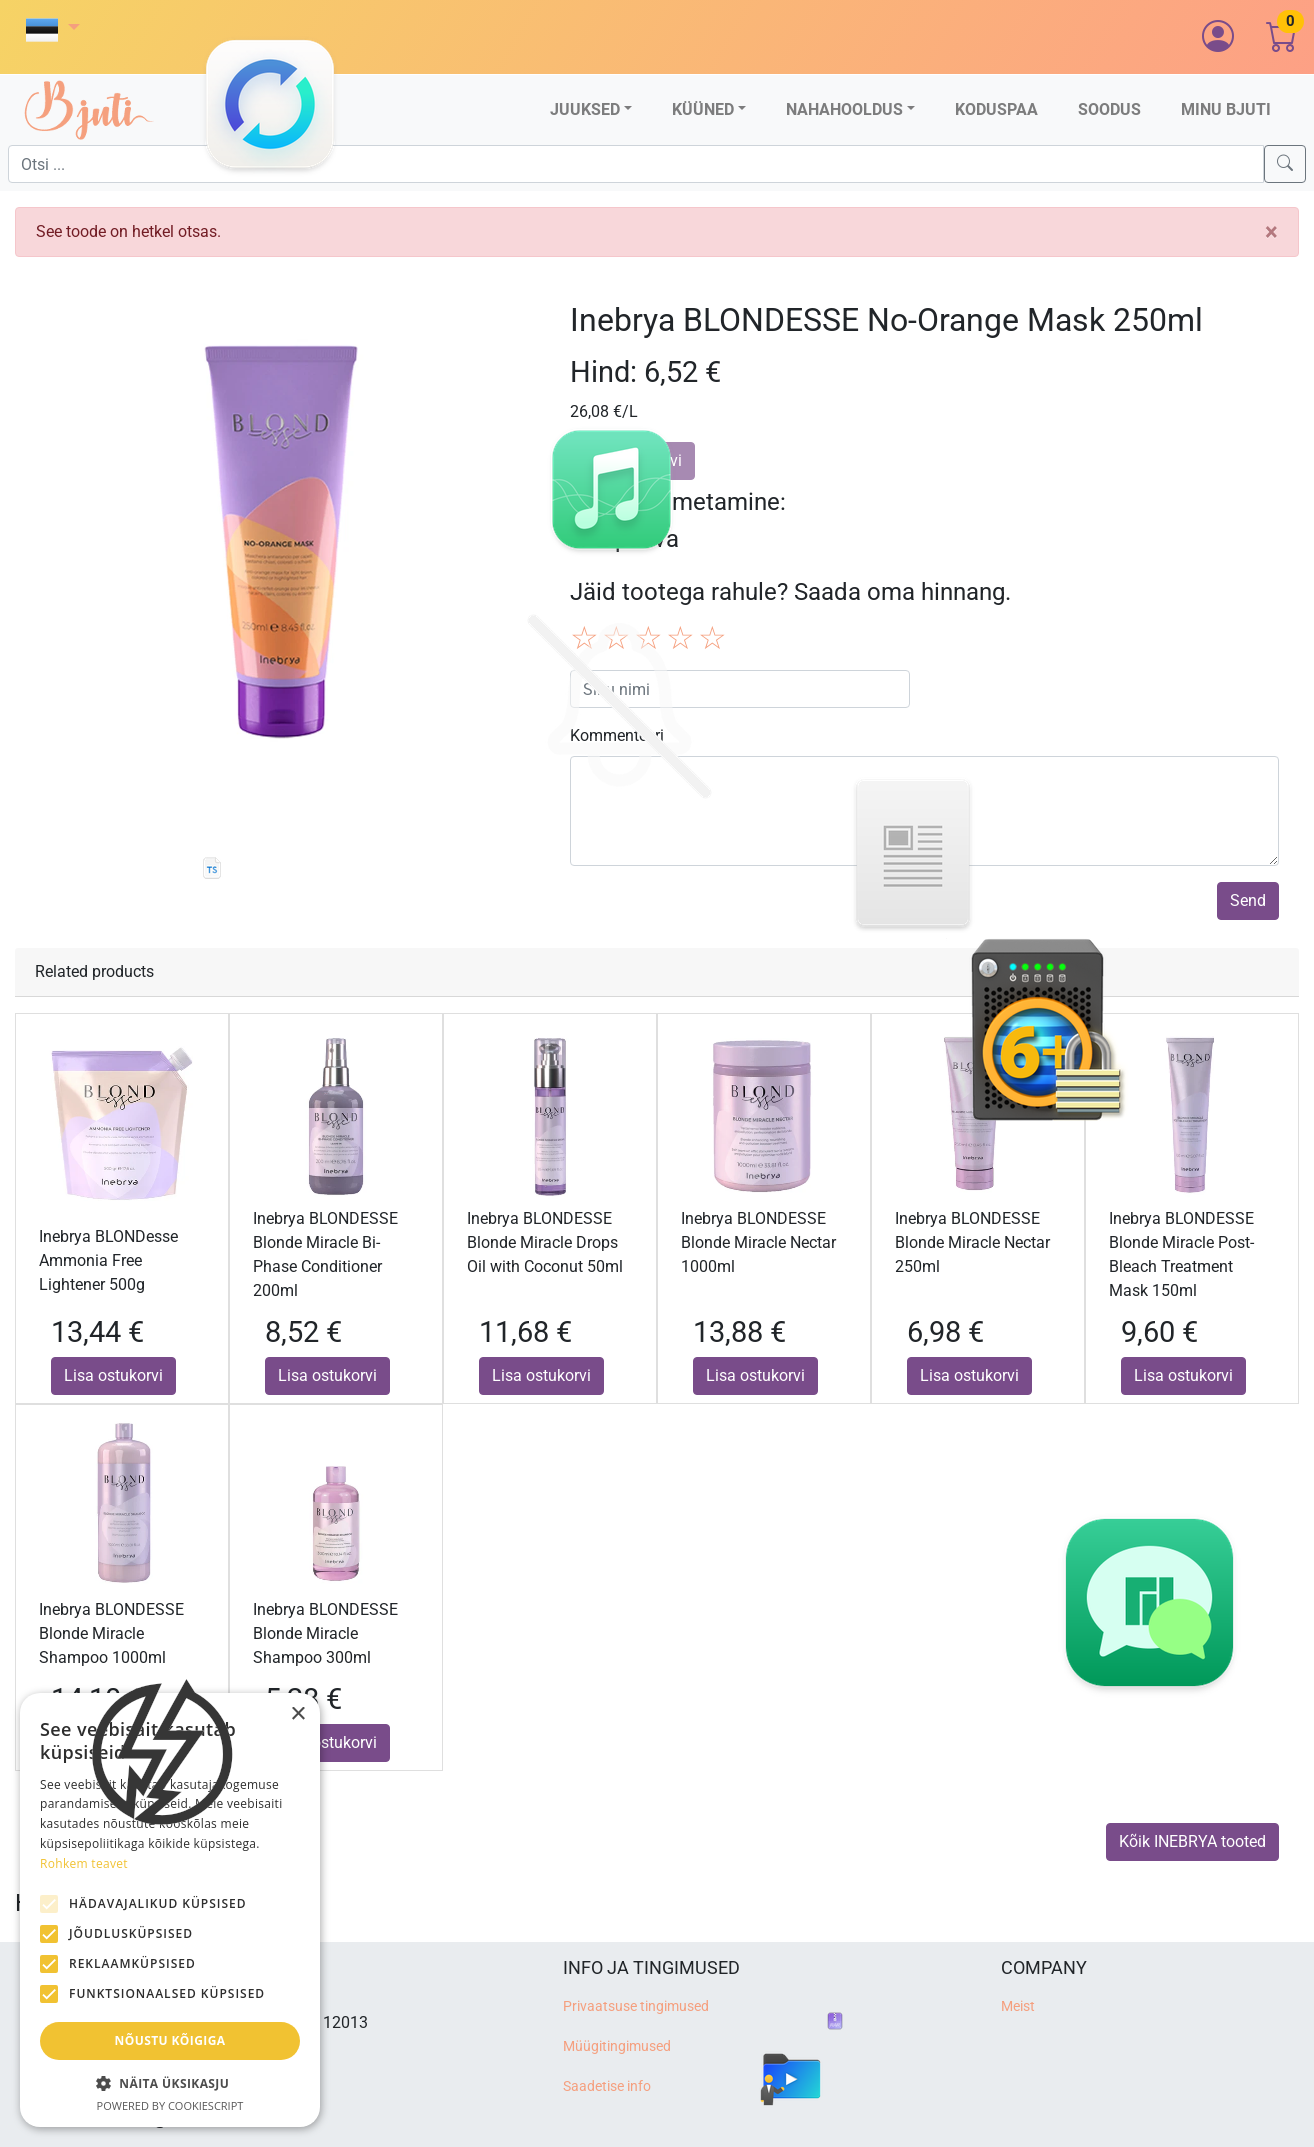 This screenshot has height=2147, width=1314. What do you see at coordinates (791, 2077) in the screenshot?
I see `open video tutorials folder` at bounding box center [791, 2077].